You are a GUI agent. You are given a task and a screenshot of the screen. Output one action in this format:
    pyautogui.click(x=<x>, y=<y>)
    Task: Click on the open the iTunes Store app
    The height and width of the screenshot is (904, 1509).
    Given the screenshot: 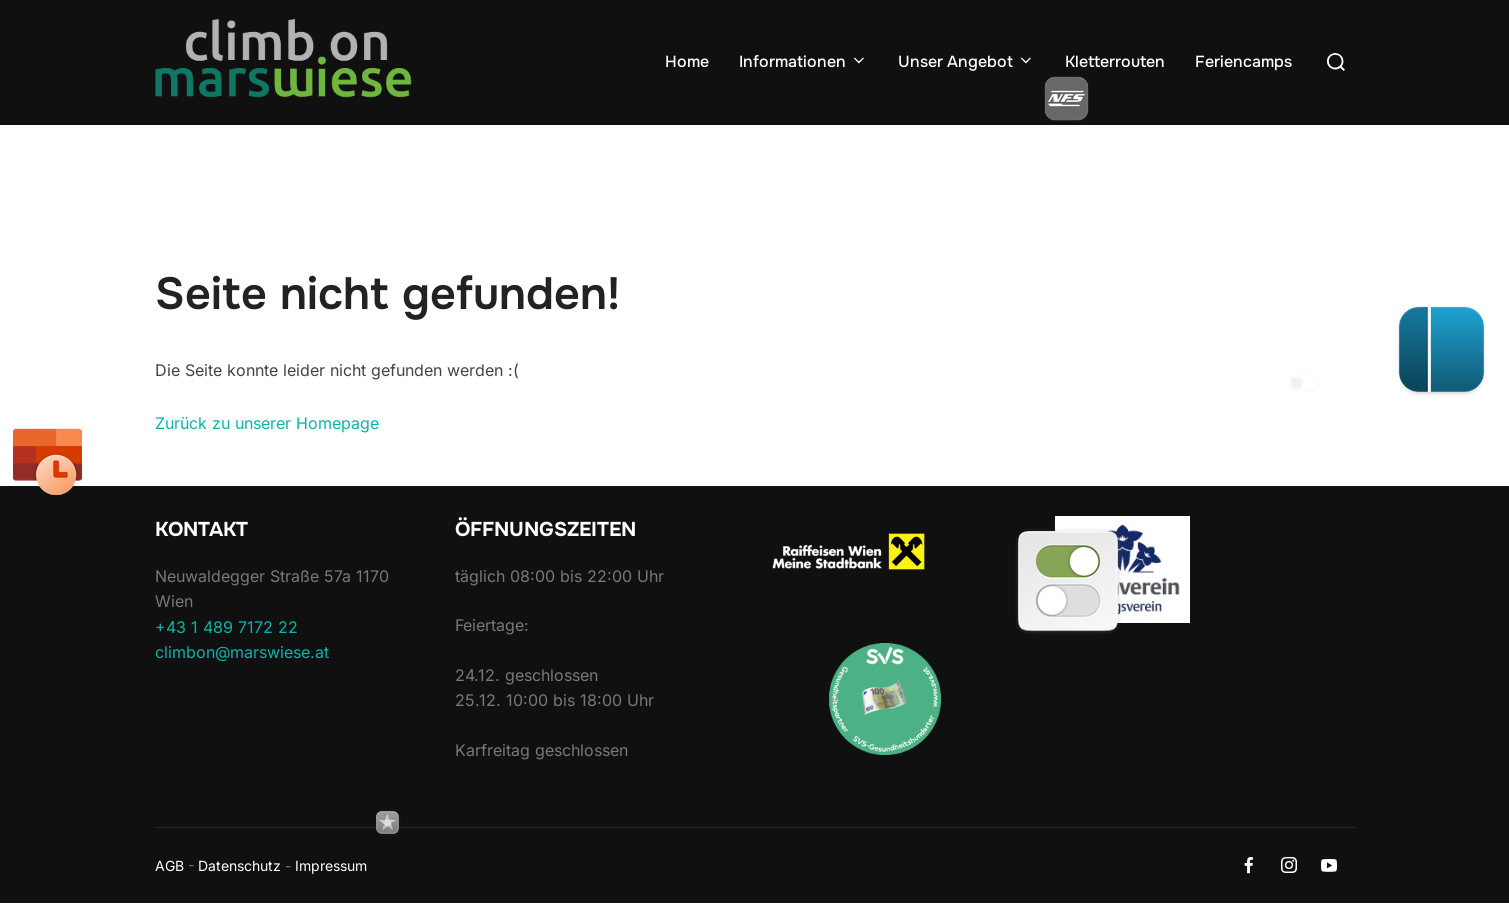 What is the action you would take?
    pyautogui.click(x=387, y=822)
    